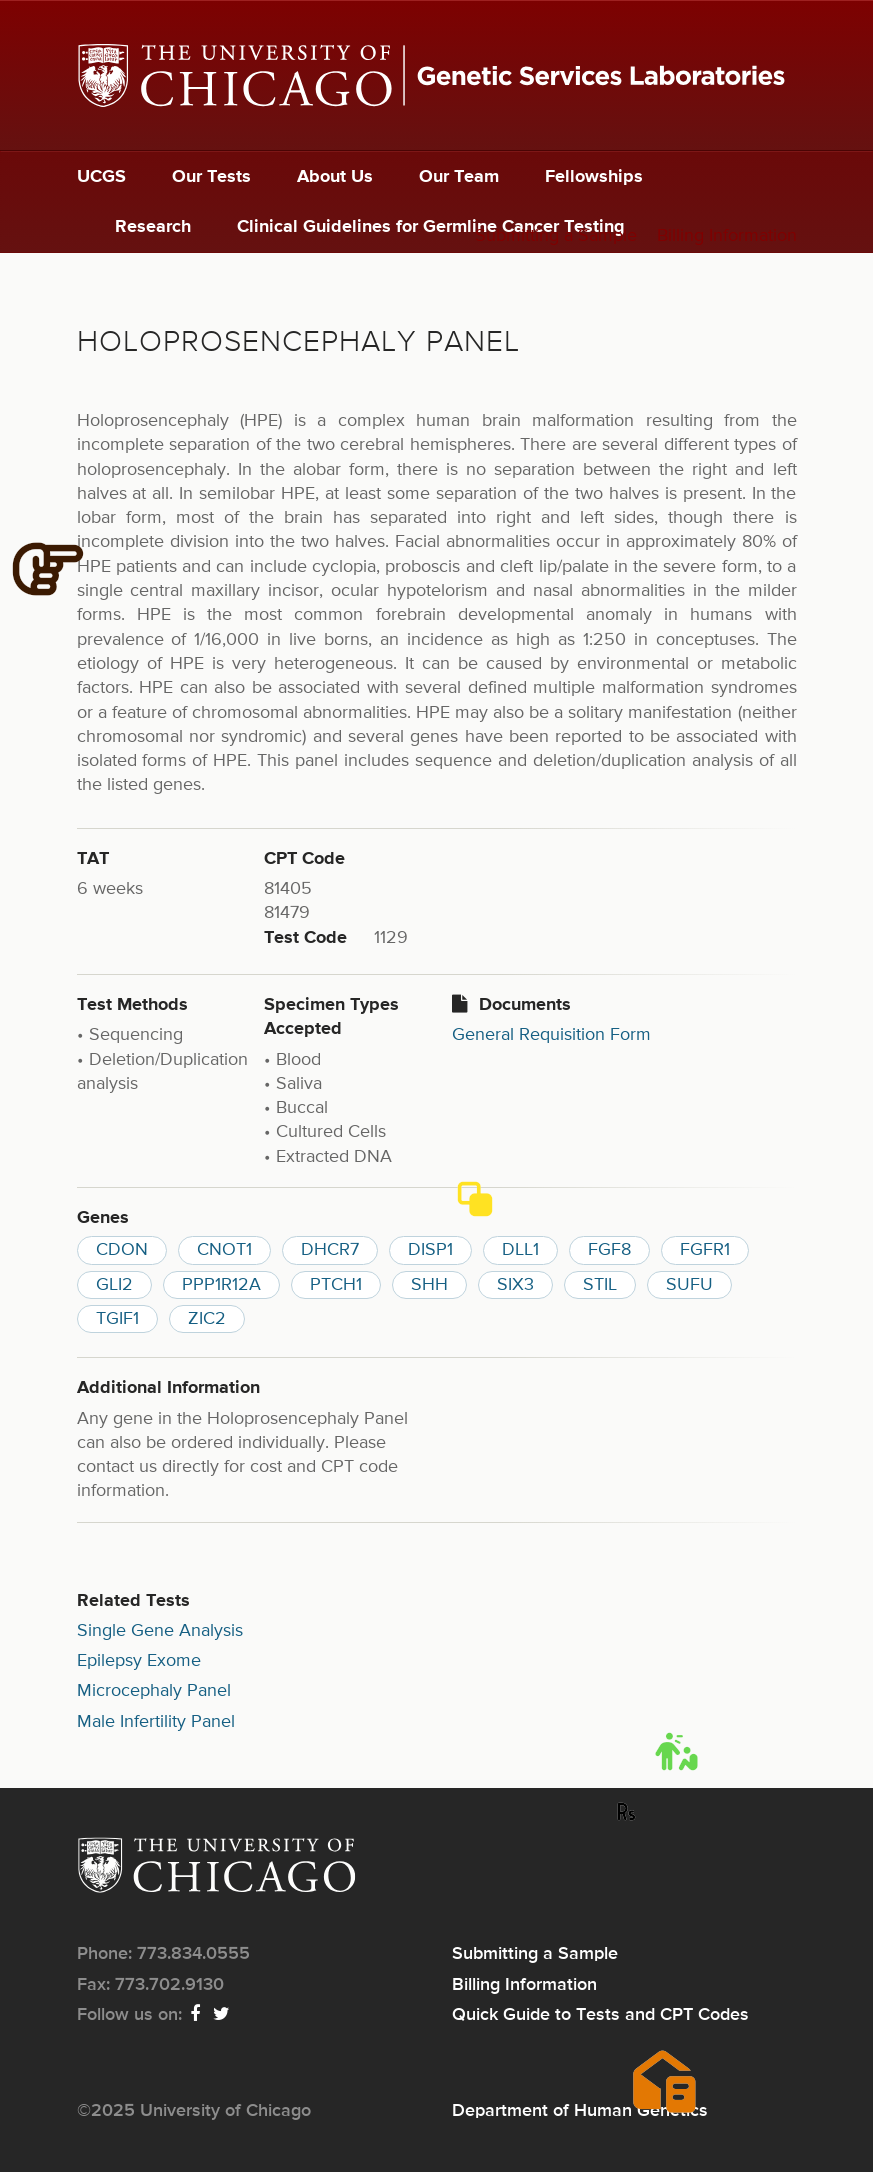 Image resolution: width=873 pixels, height=2172 pixels. I want to click on view an opened email or message, so click(662, 2083).